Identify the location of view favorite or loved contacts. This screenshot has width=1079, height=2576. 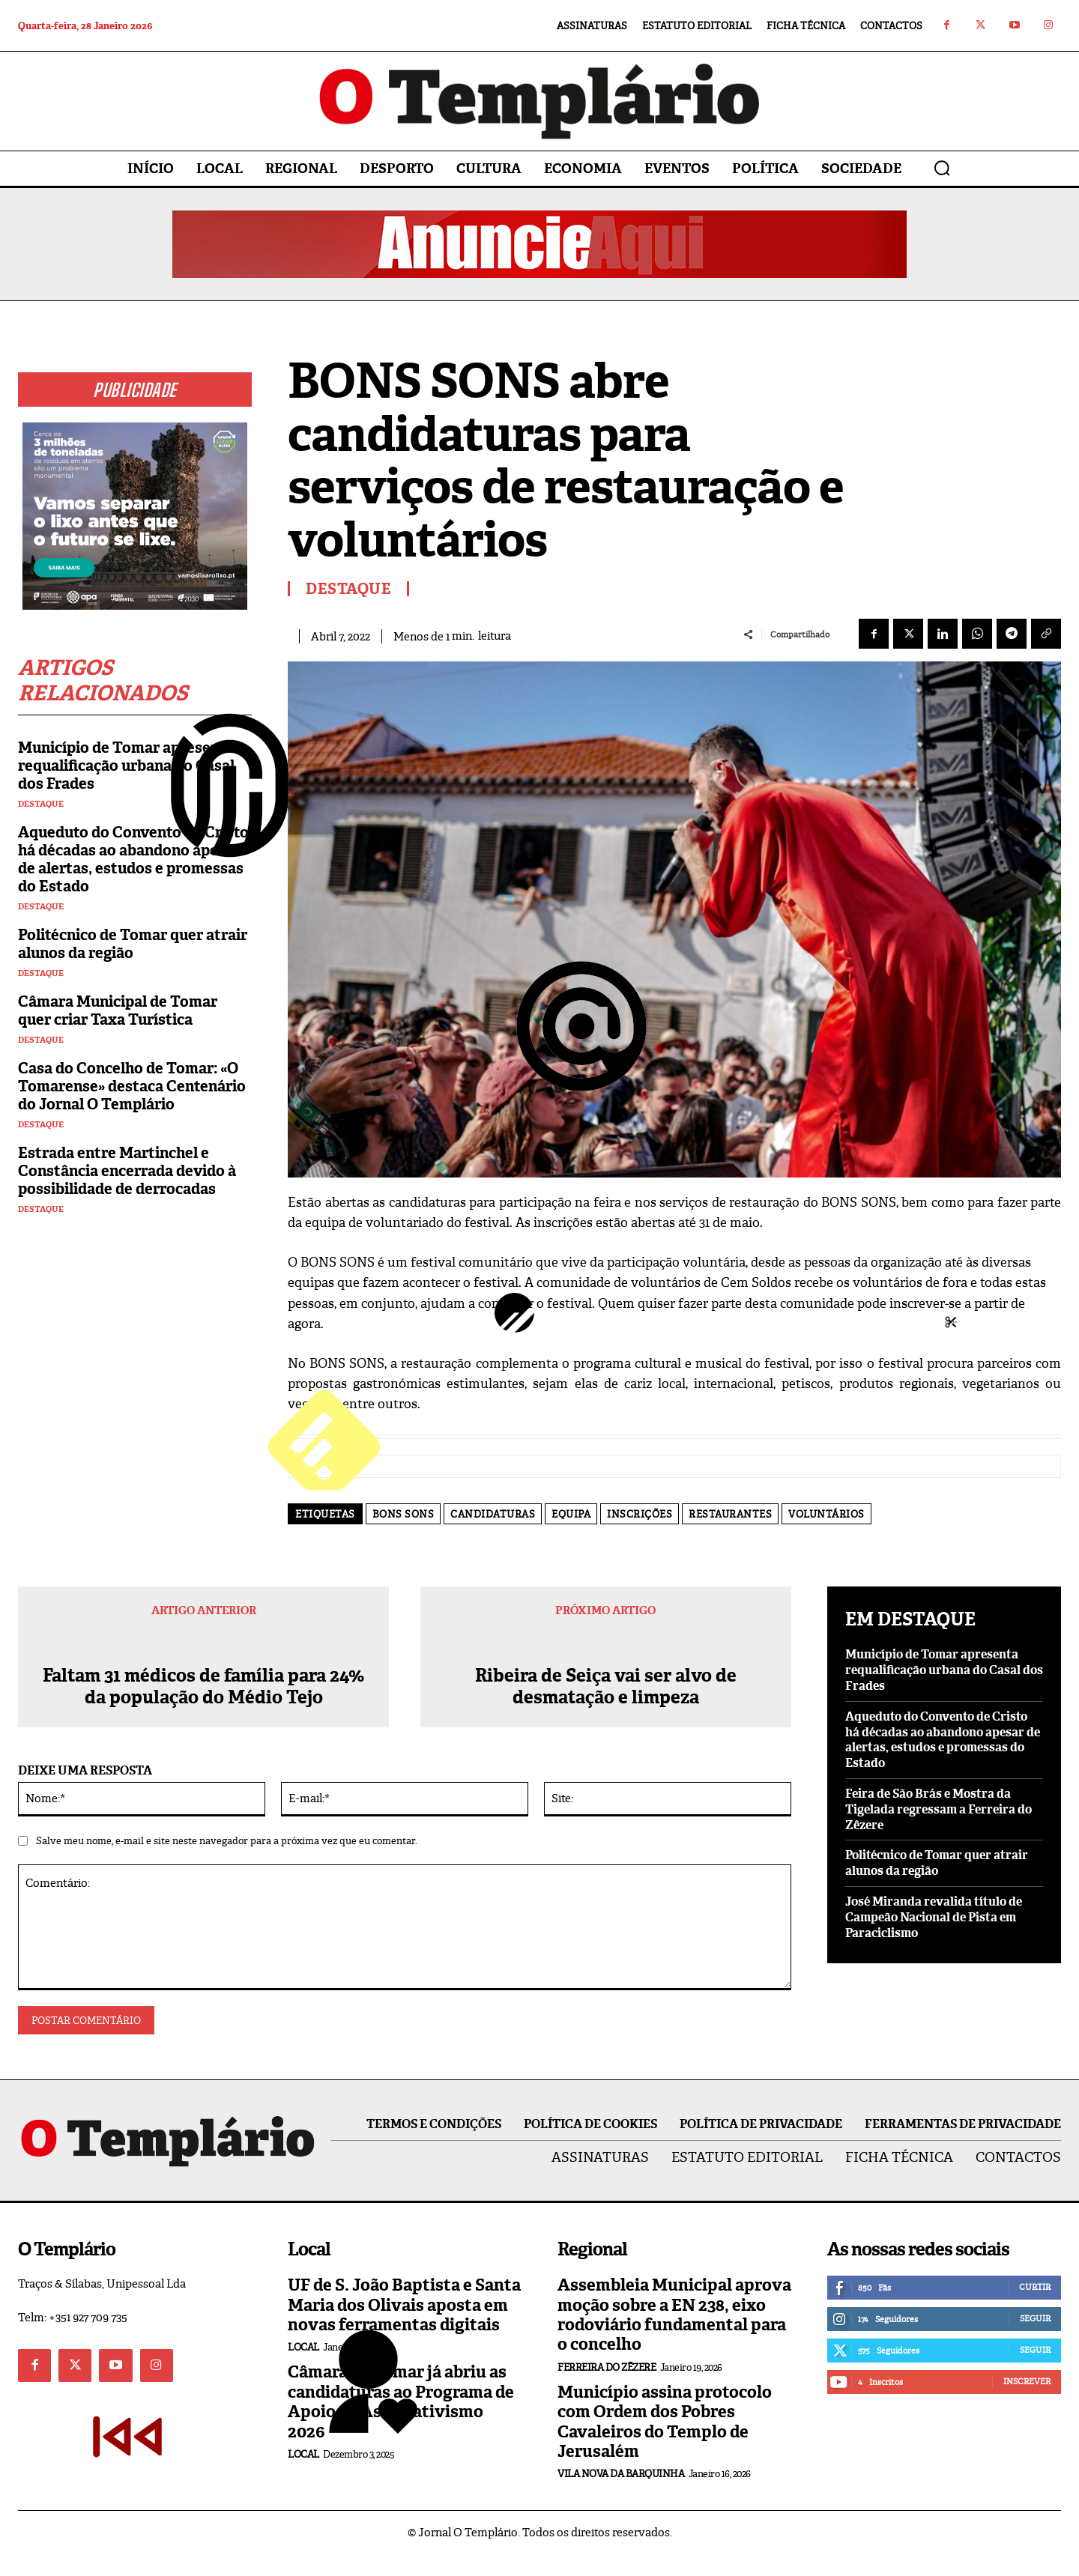
(368, 2383).